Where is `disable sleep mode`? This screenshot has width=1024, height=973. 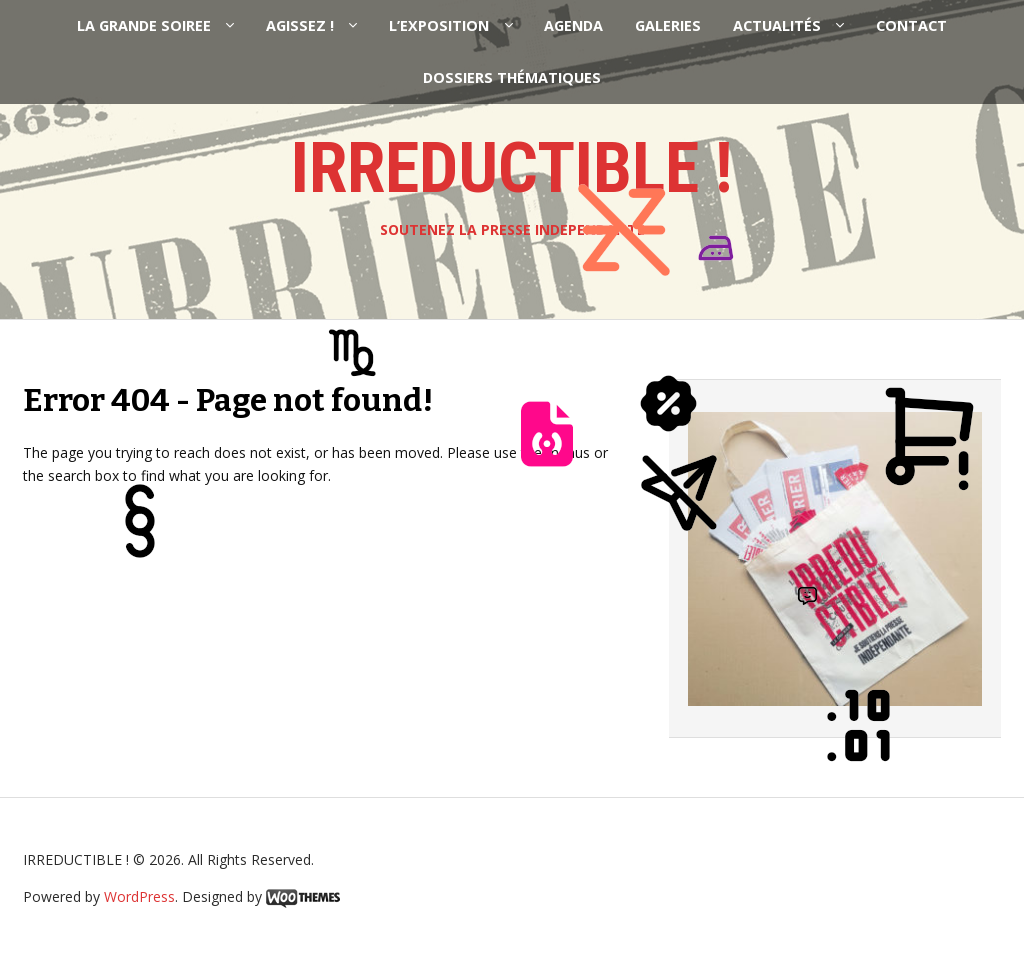
disable sleep mode is located at coordinates (624, 230).